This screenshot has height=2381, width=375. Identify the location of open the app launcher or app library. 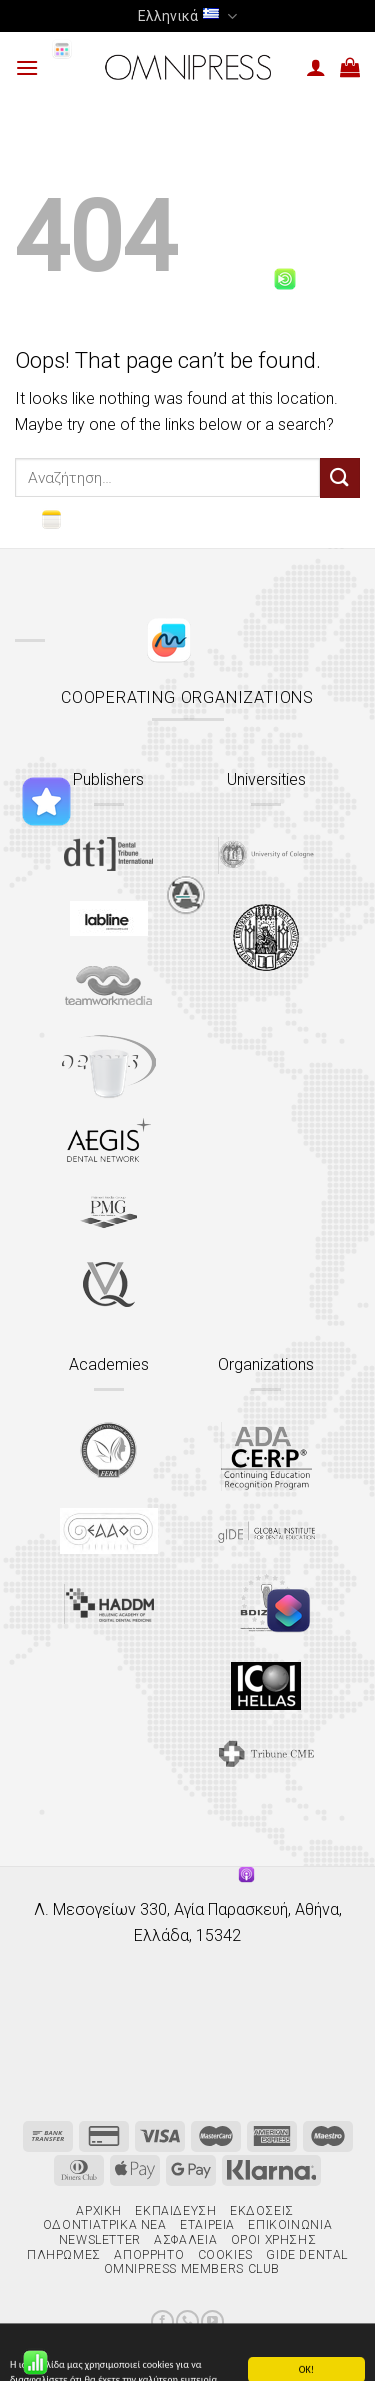
(62, 49).